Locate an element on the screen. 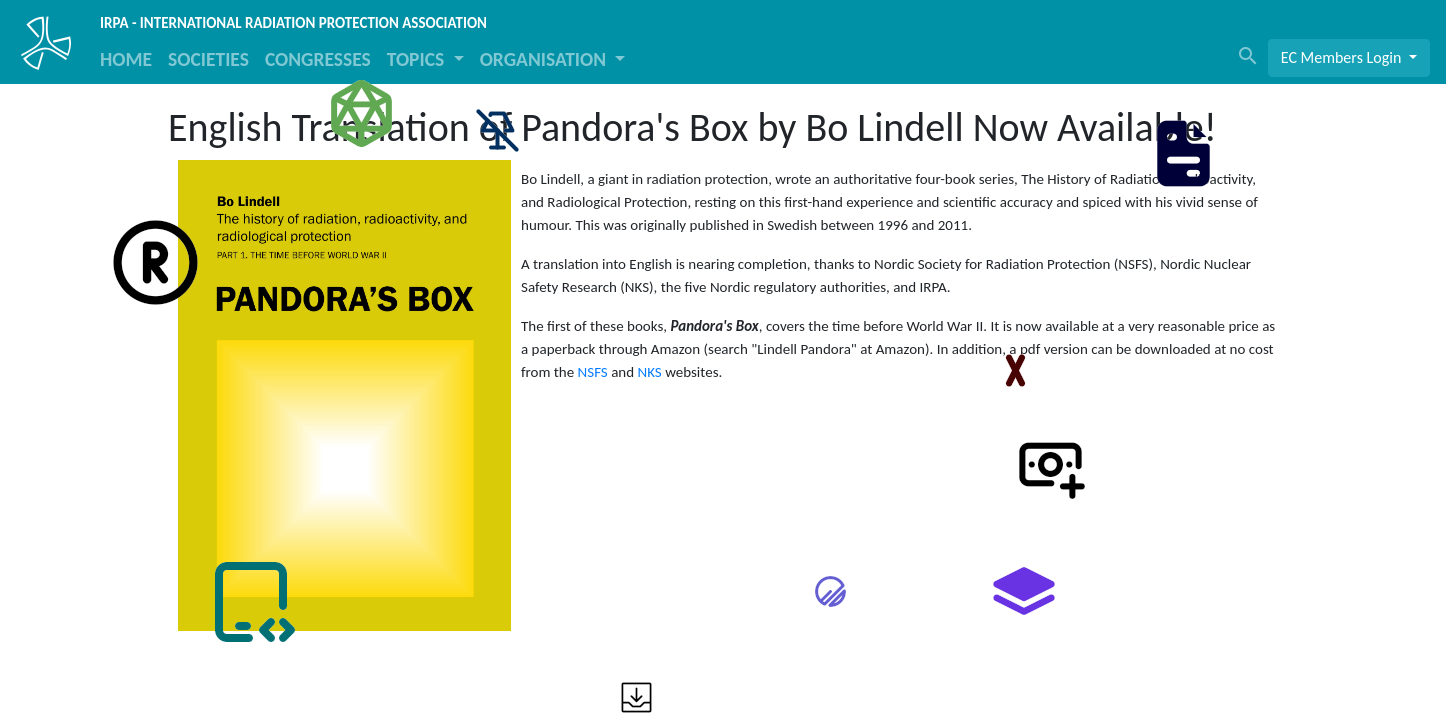  view 3D model or object is located at coordinates (361, 113).